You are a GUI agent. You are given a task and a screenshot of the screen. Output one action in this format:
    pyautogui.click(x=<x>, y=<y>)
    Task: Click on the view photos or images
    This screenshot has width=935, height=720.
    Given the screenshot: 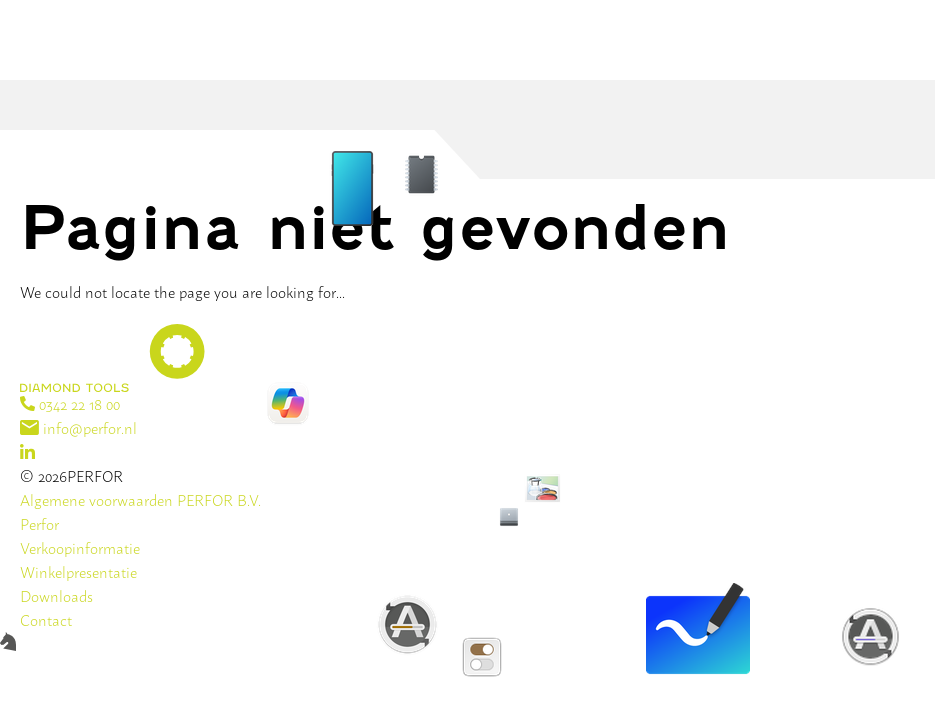 What is the action you would take?
    pyautogui.click(x=542, y=484)
    